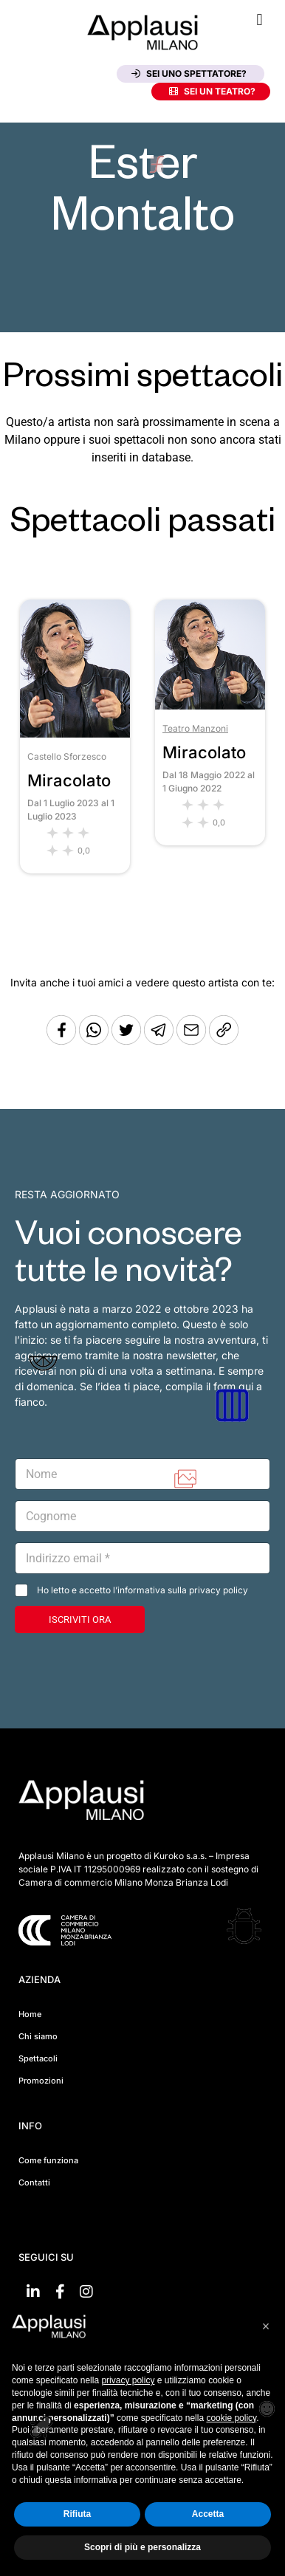 Image resolution: width=285 pixels, height=2576 pixels. What do you see at coordinates (267, 2408) in the screenshot?
I see `rate your experience as positive` at bounding box center [267, 2408].